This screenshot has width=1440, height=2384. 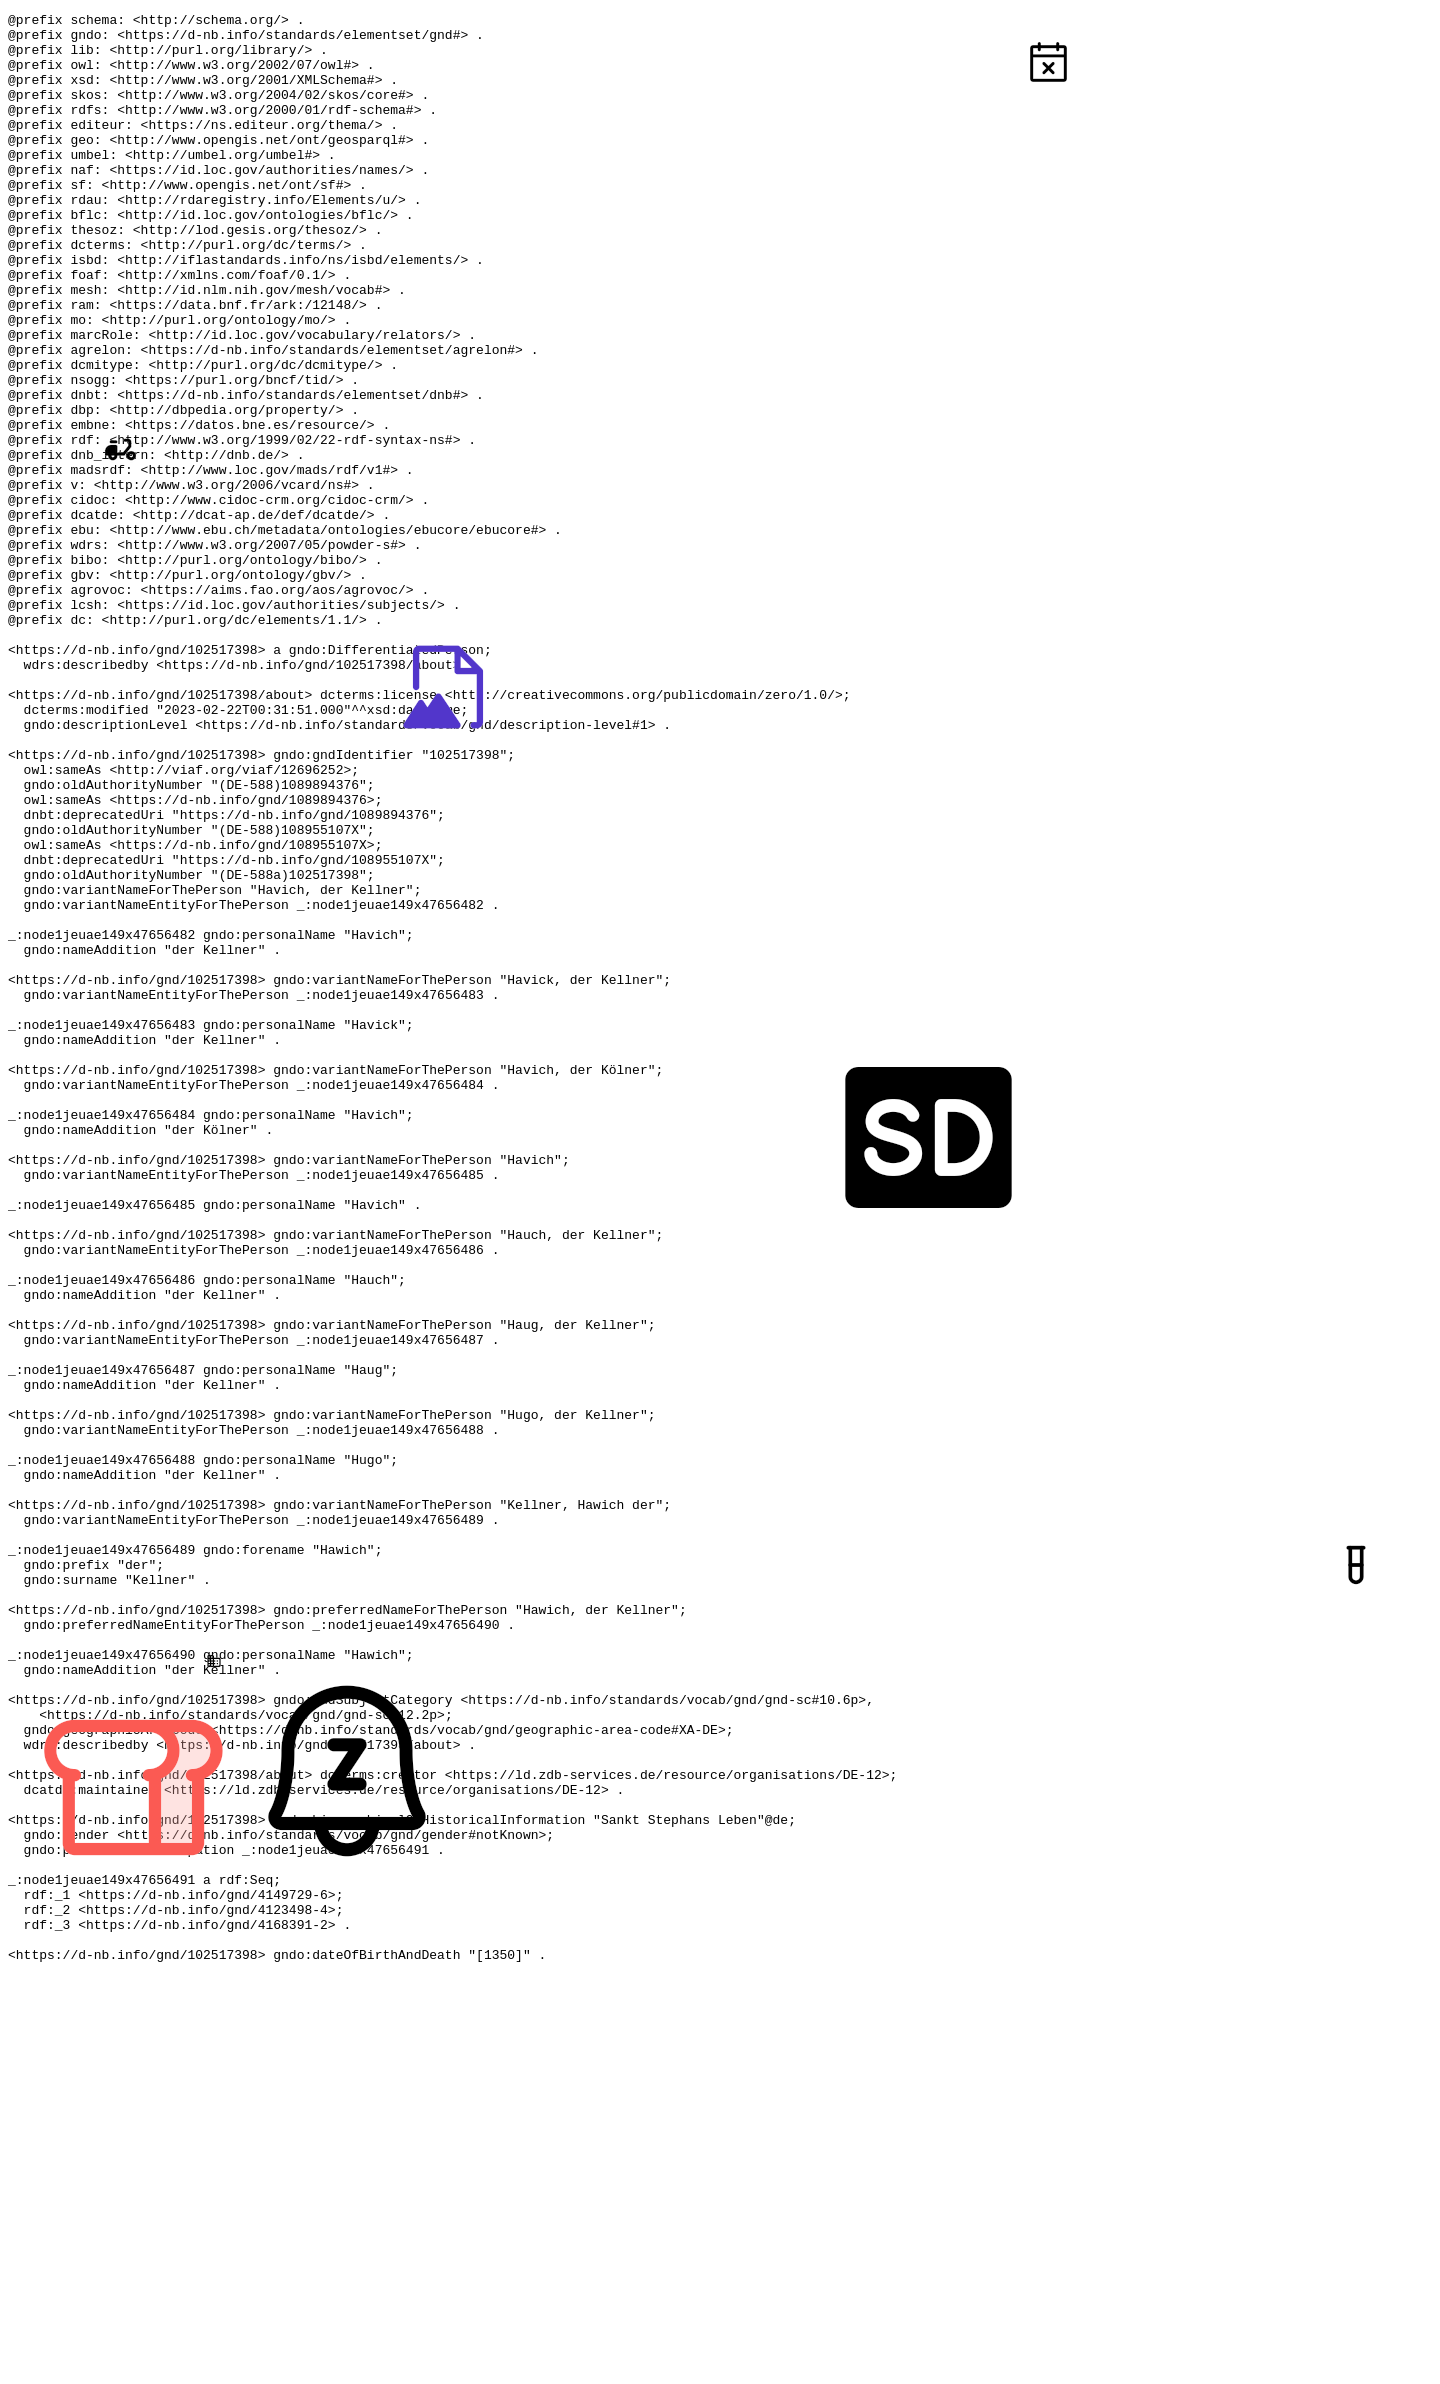 What do you see at coordinates (448, 687) in the screenshot?
I see `view image file` at bounding box center [448, 687].